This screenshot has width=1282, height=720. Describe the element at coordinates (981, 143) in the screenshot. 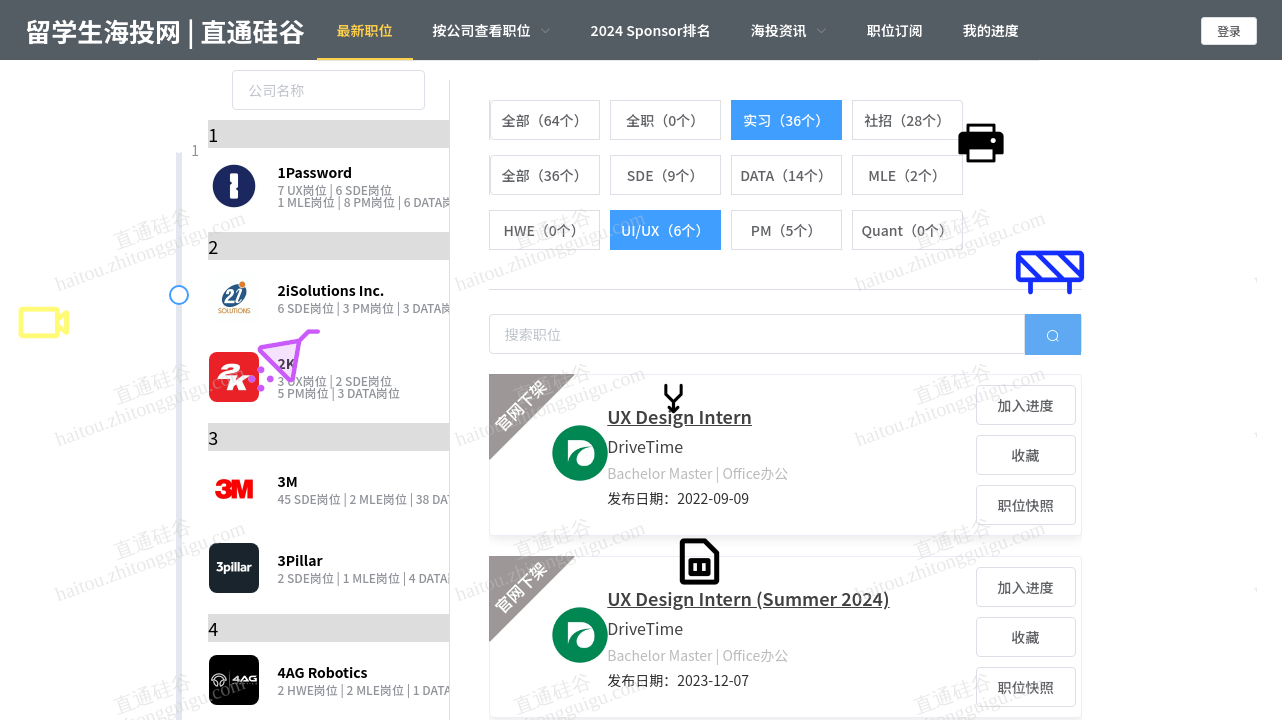

I see `print the current document` at that location.